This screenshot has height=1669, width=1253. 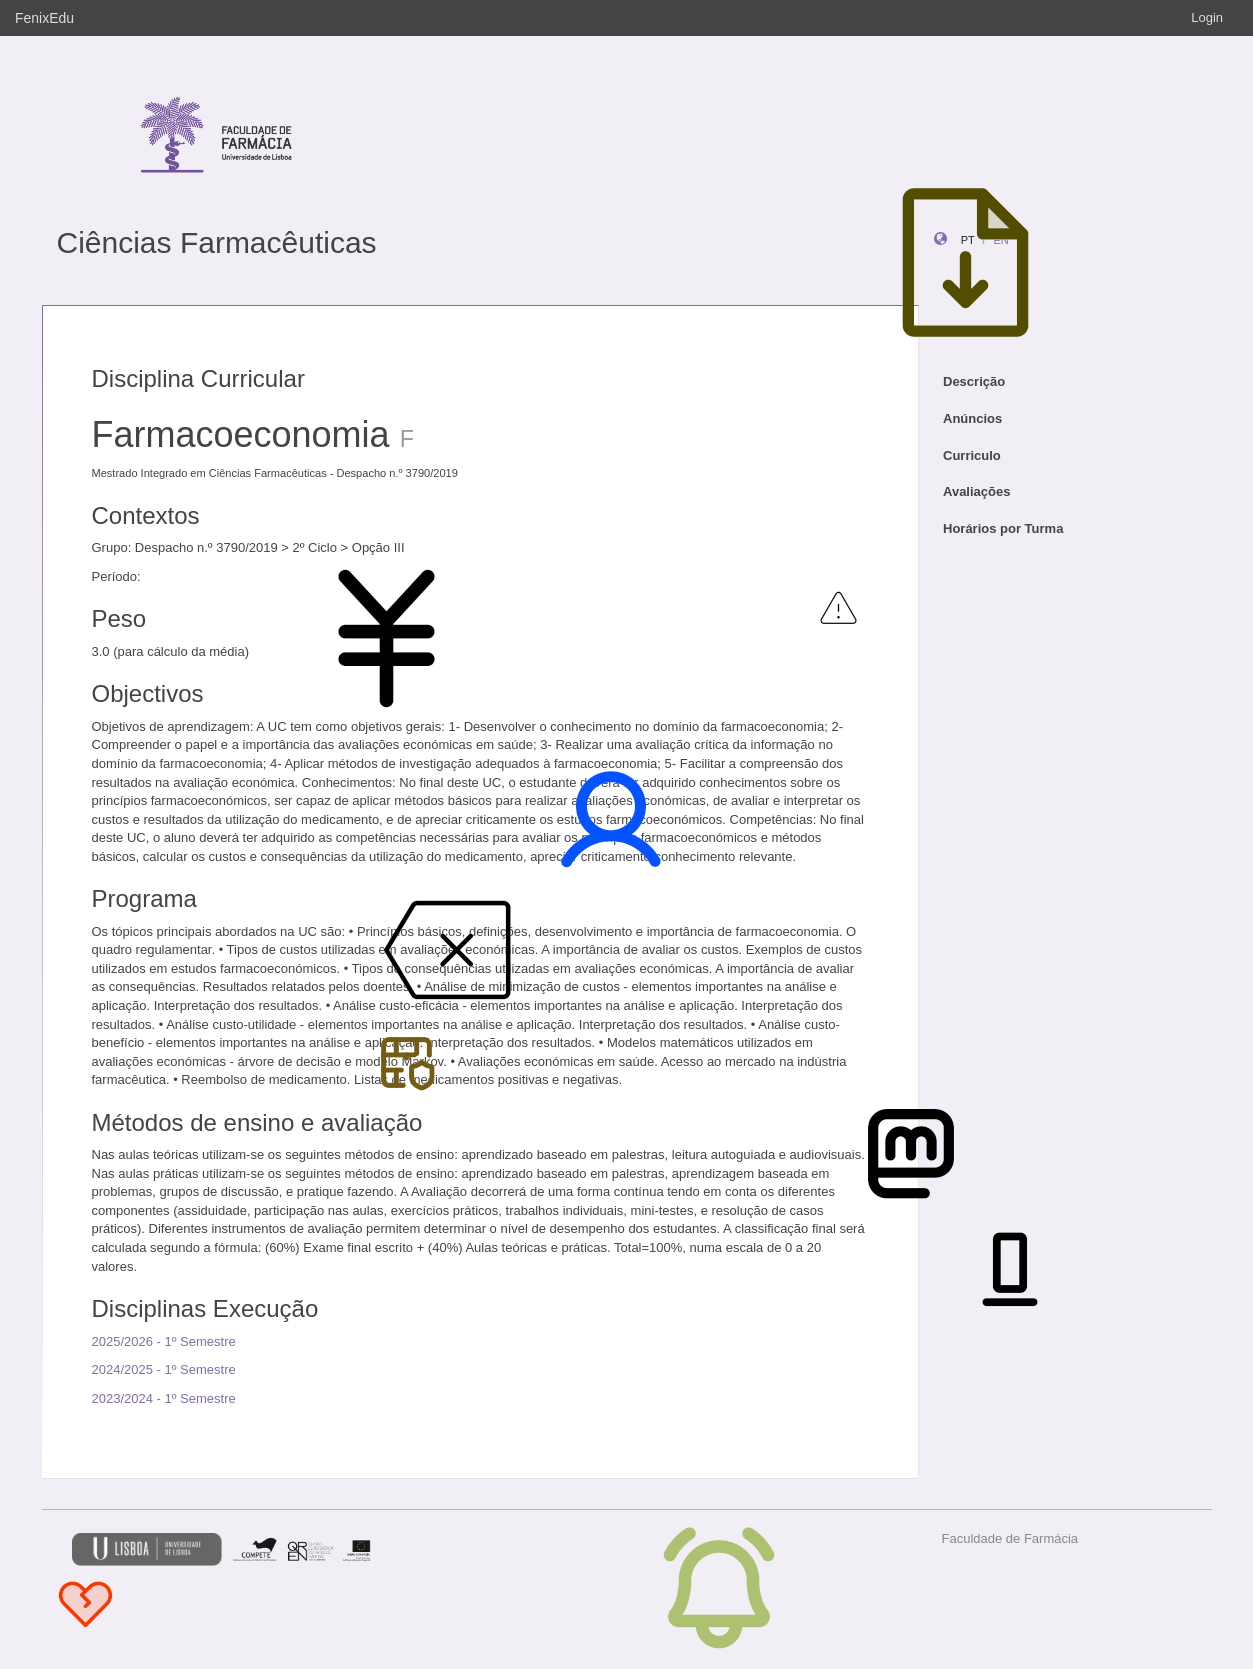 What do you see at coordinates (611, 821) in the screenshot?
I see `view your profile` at bounding box center [611, 821].